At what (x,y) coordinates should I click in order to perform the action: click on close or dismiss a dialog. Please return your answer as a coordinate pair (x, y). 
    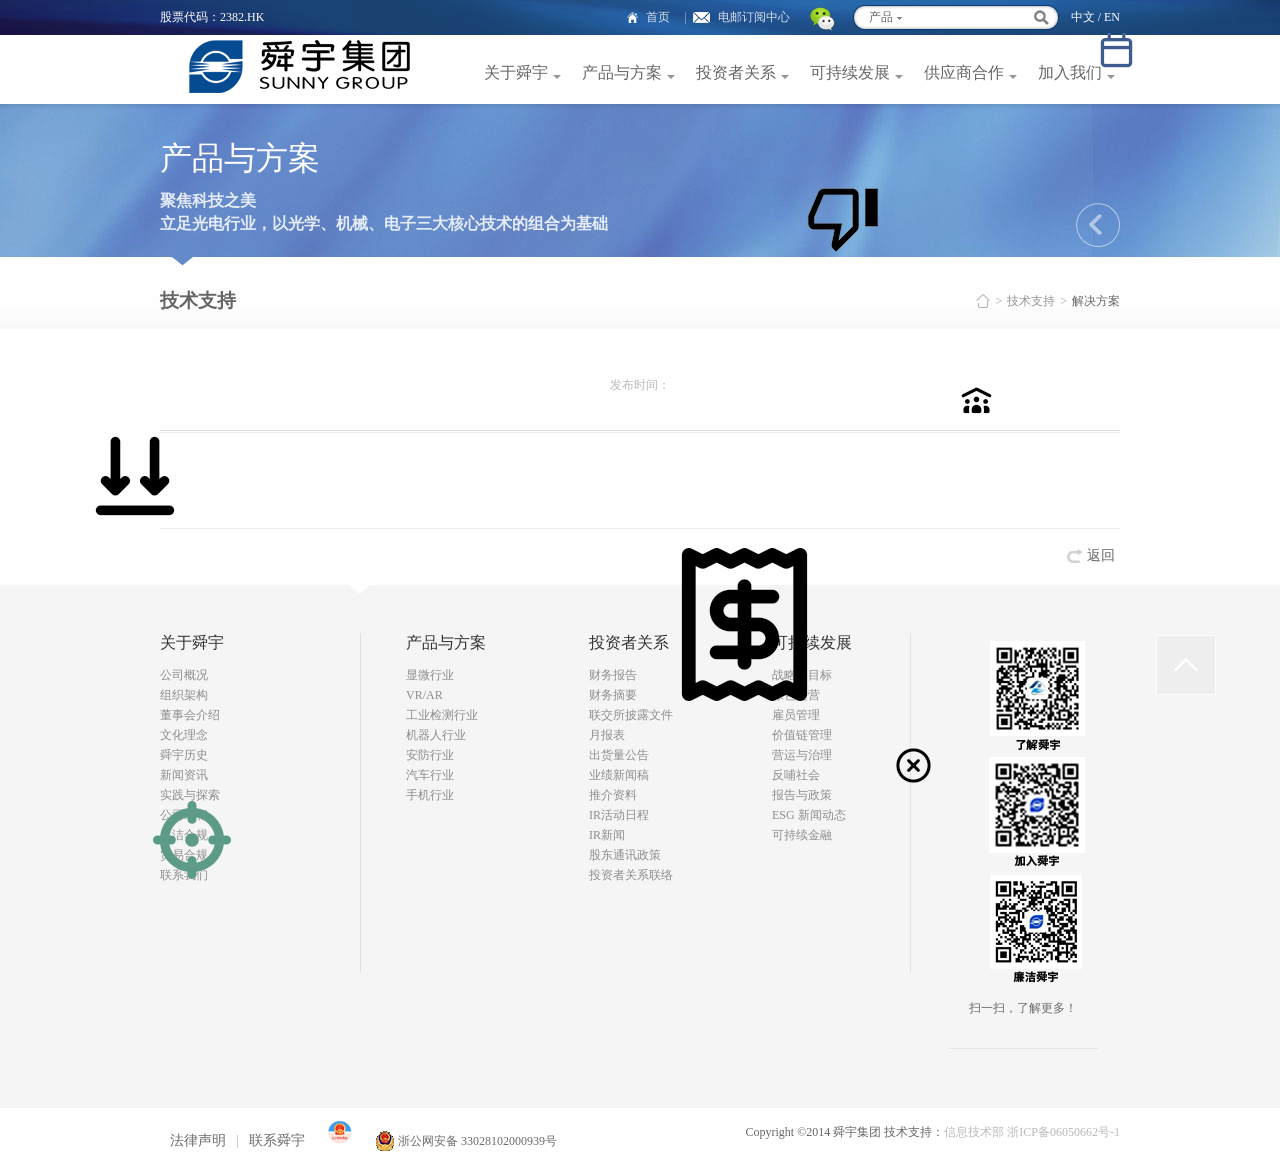
    Looking at the image, I should click on (913, 765).